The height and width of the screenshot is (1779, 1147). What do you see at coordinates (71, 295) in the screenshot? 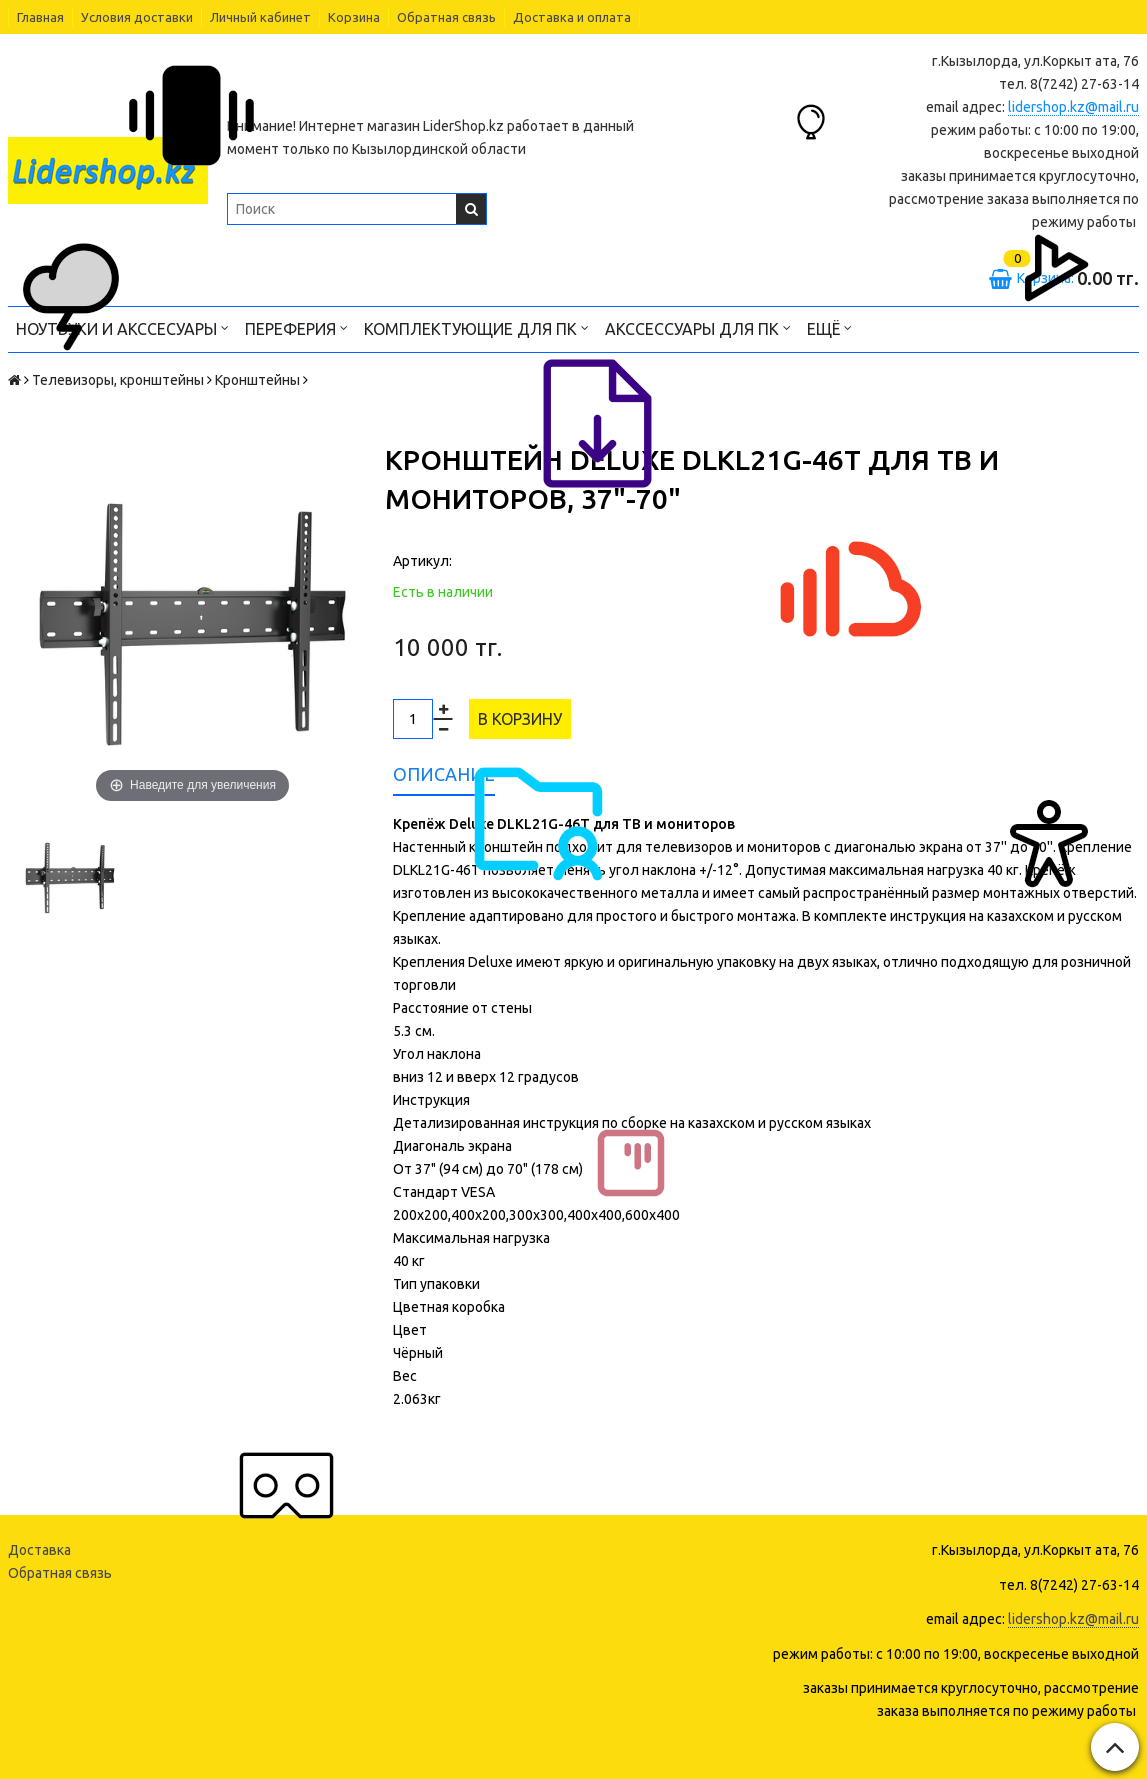
I see `indicates thunderstorm or severe weather conditions` at bounding box center [71, 295].